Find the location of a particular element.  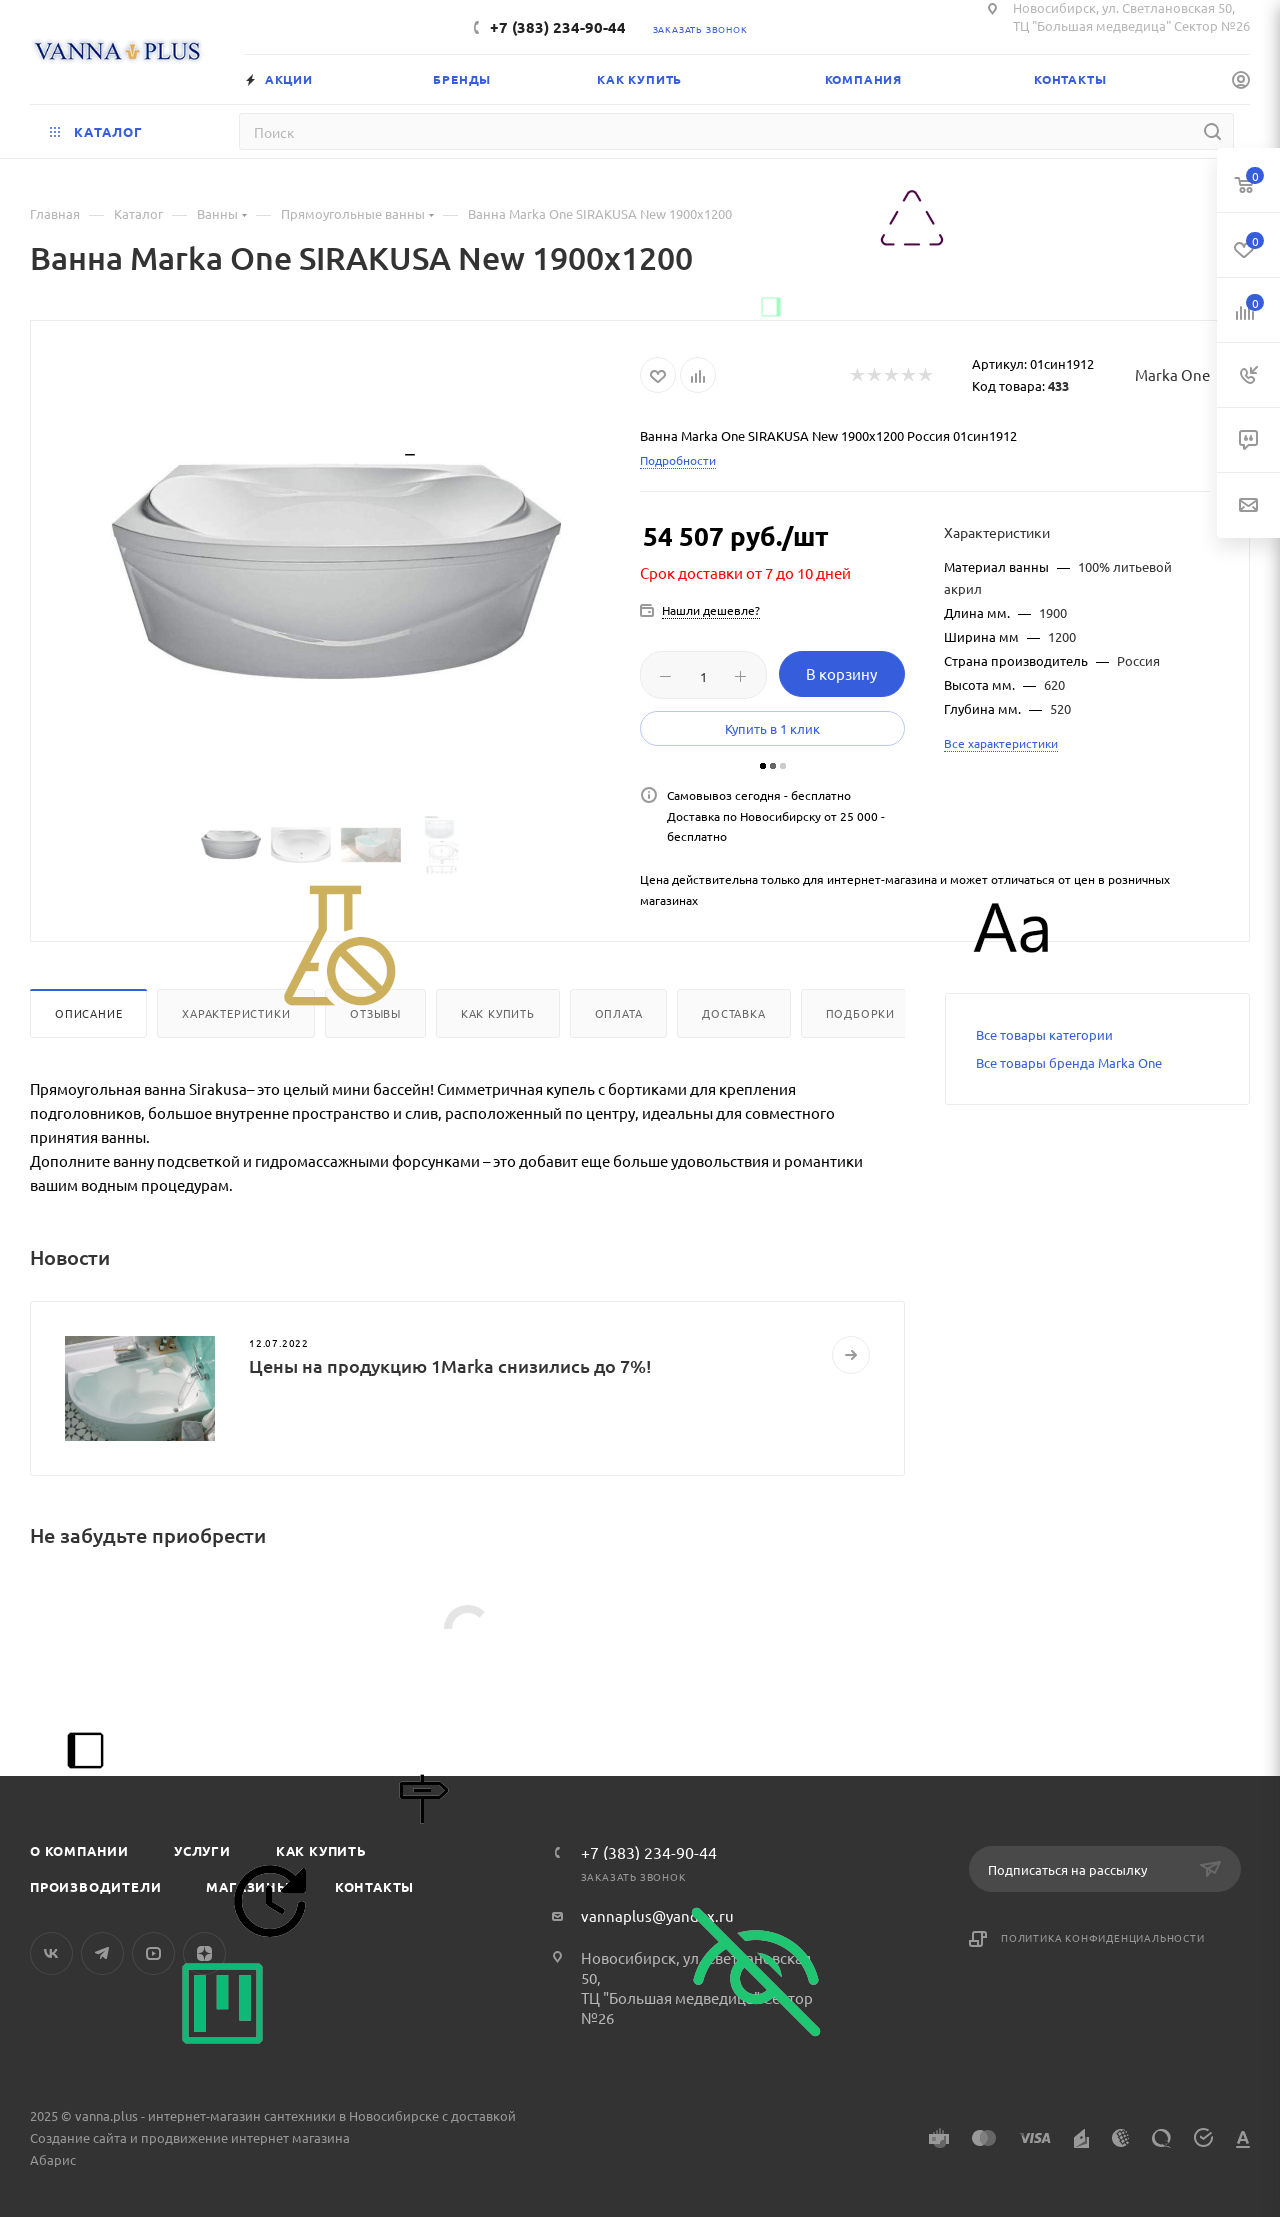

open project panel is located at coordinates (222, 2003).